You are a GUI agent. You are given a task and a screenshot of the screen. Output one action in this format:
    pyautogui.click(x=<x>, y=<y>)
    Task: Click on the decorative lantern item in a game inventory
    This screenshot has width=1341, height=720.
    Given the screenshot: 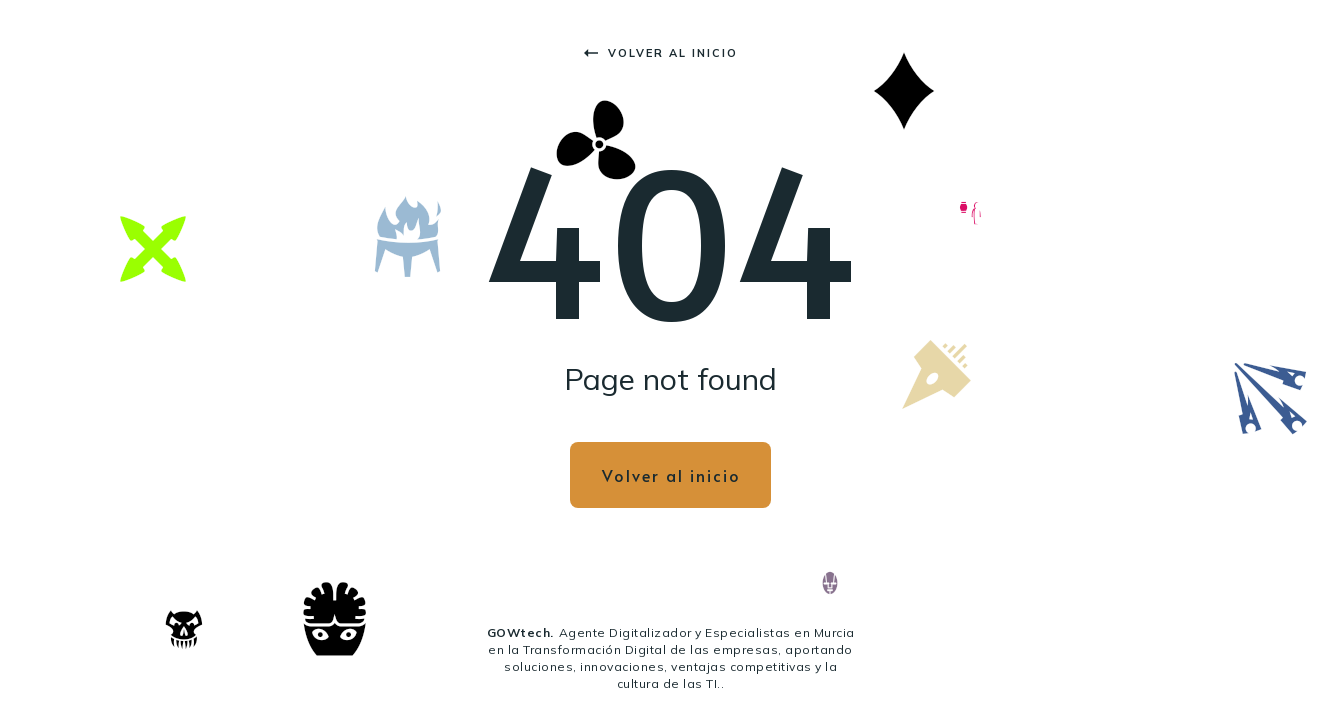 What is the action you would take?
    pyautogui.click(x=971, y=213)
    